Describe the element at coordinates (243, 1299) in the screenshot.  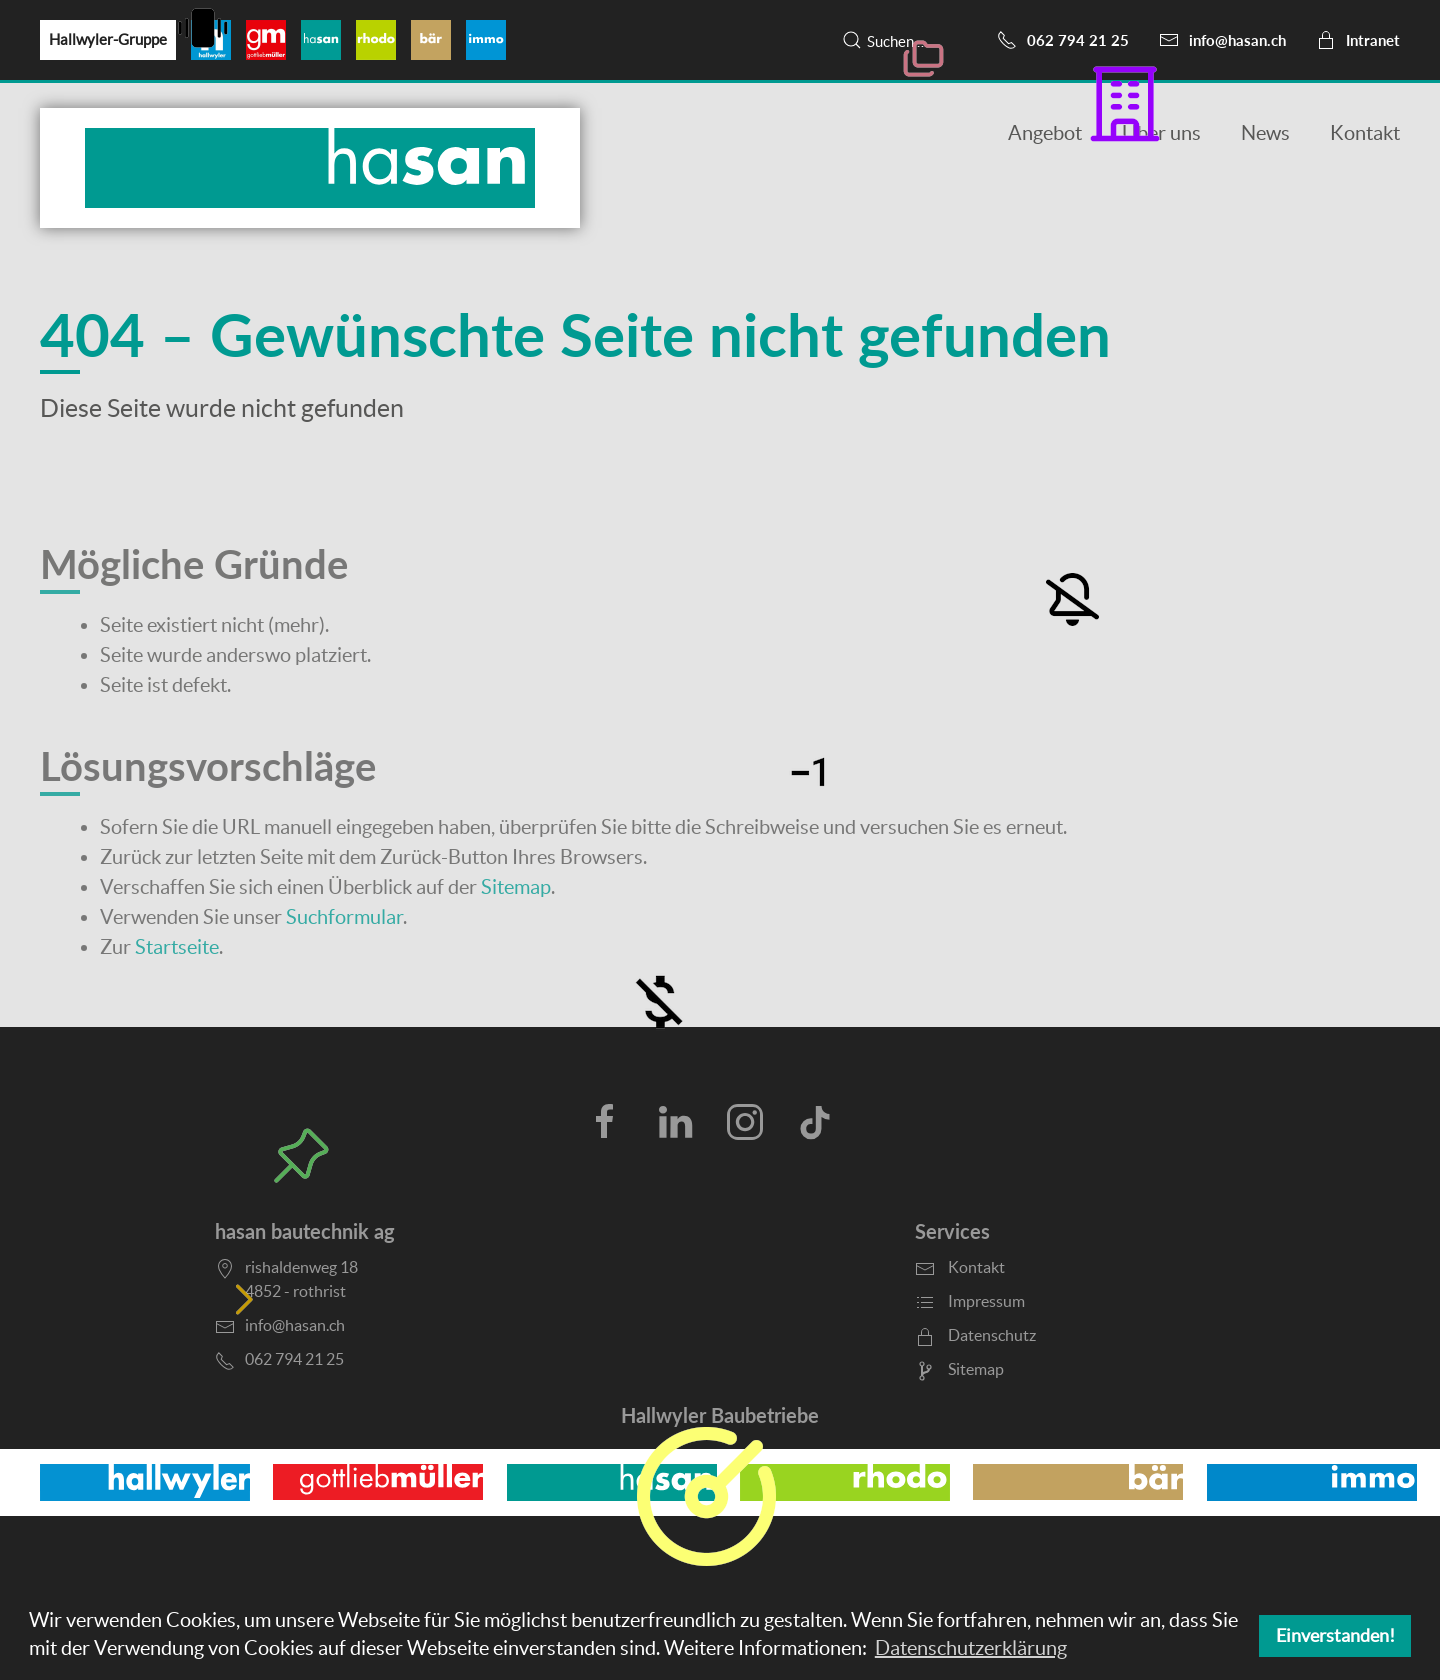
I see `navigate to the next item or page` at that location.